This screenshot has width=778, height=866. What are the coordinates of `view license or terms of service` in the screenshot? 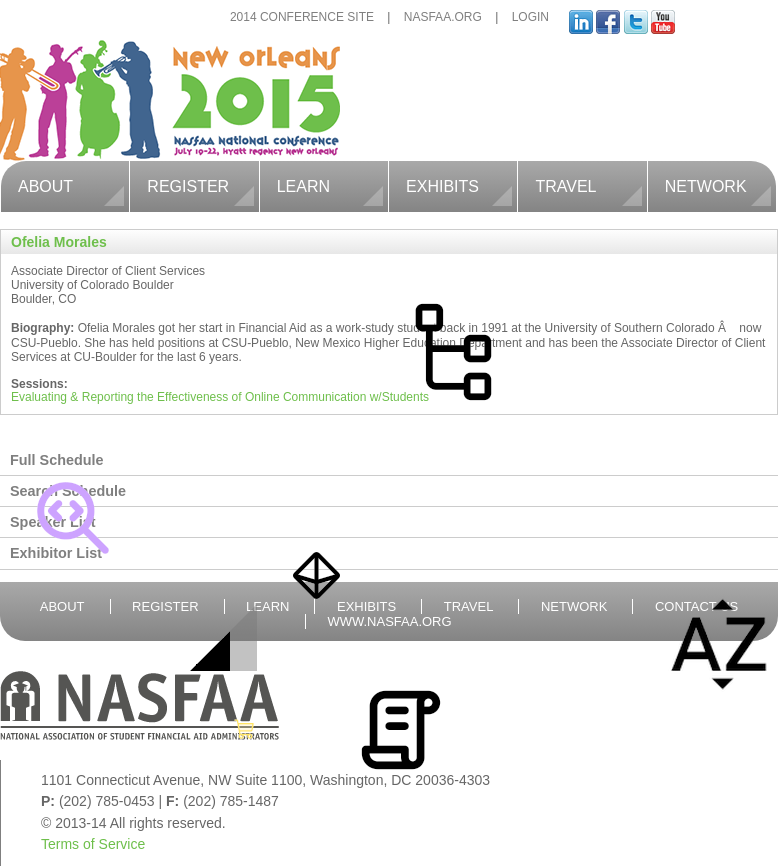 It's located at (401, 730).